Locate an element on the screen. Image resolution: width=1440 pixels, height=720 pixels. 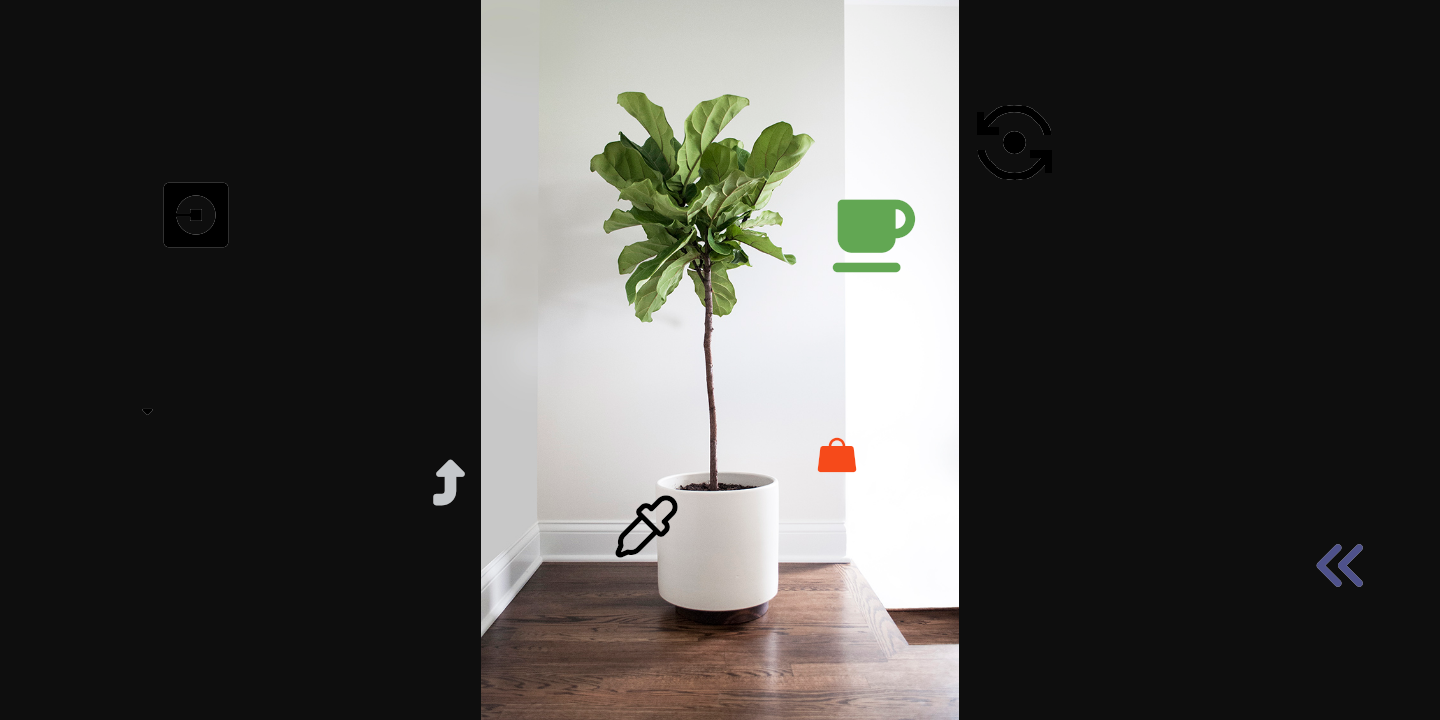
switch between front and rear camera is located at coordinates (1014, 142).